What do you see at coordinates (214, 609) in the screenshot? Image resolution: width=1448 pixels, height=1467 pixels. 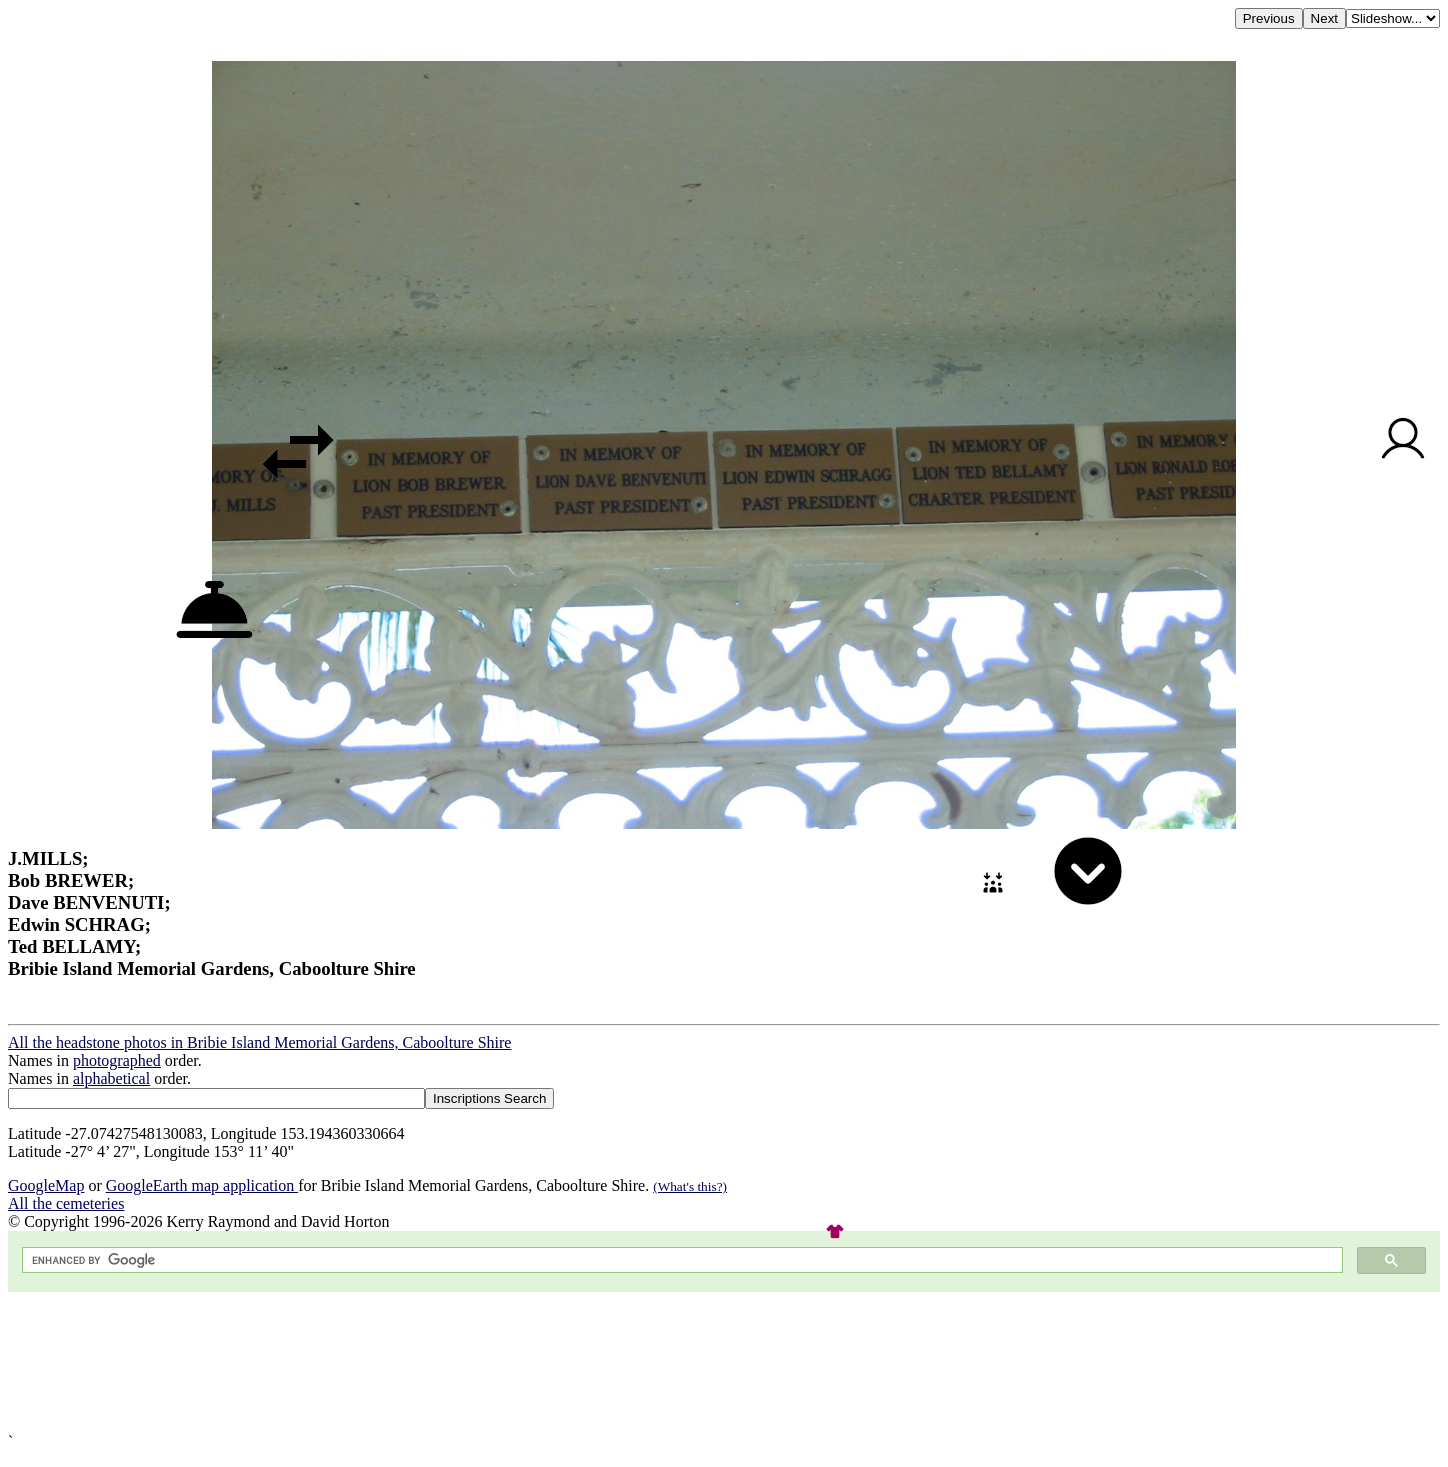 I see `request assistance or customer service` at bounding box center [214, 609].